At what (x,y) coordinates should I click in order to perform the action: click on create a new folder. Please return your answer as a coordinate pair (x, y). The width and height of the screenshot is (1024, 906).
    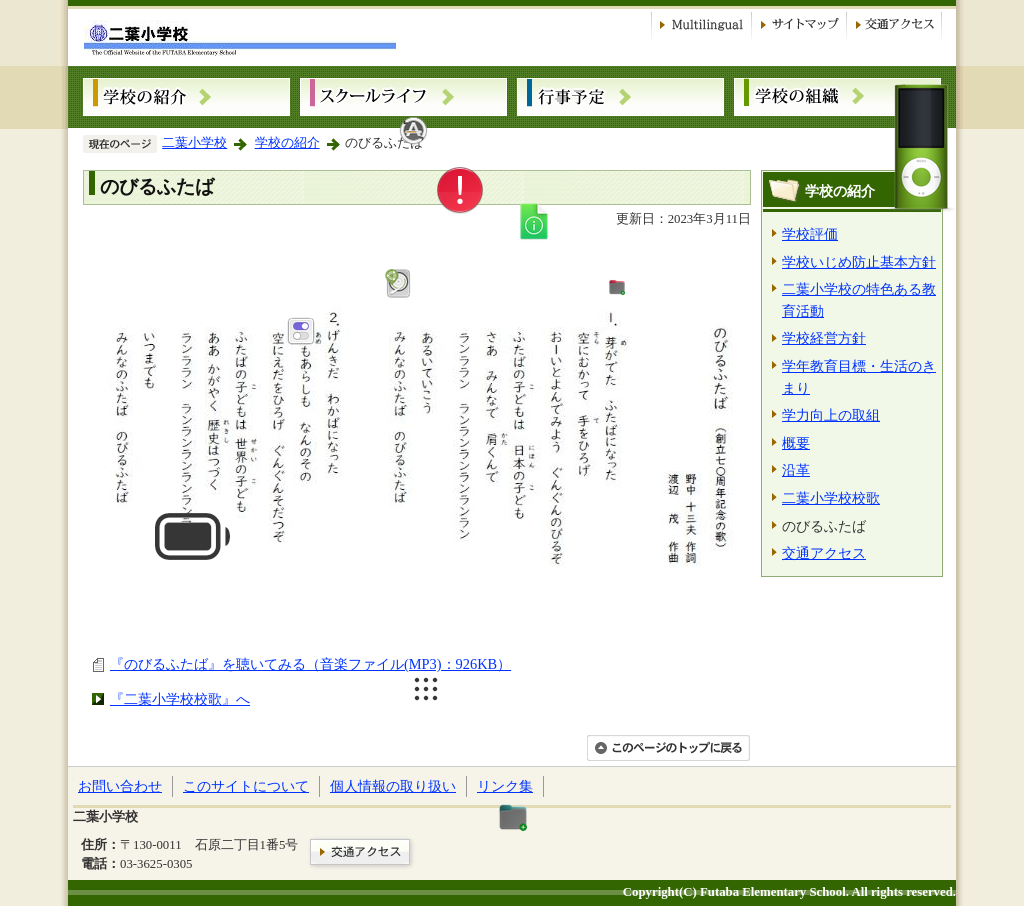
    Looking at the image, I should click on (513, 817).